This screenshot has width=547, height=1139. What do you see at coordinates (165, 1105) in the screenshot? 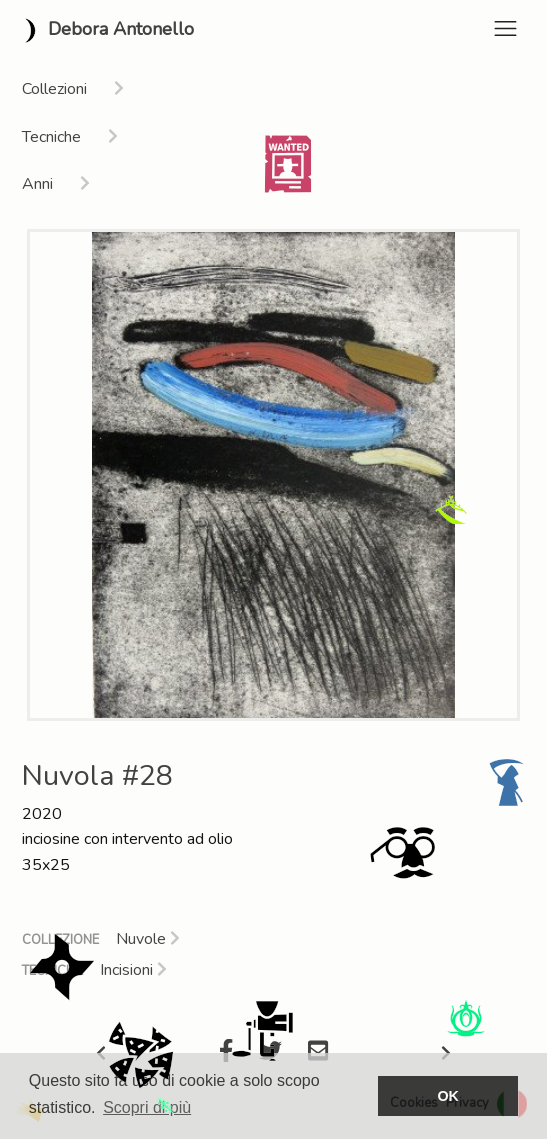
I see `indicates a bleeding or infection status effect` at bounding box center [165, 1105].